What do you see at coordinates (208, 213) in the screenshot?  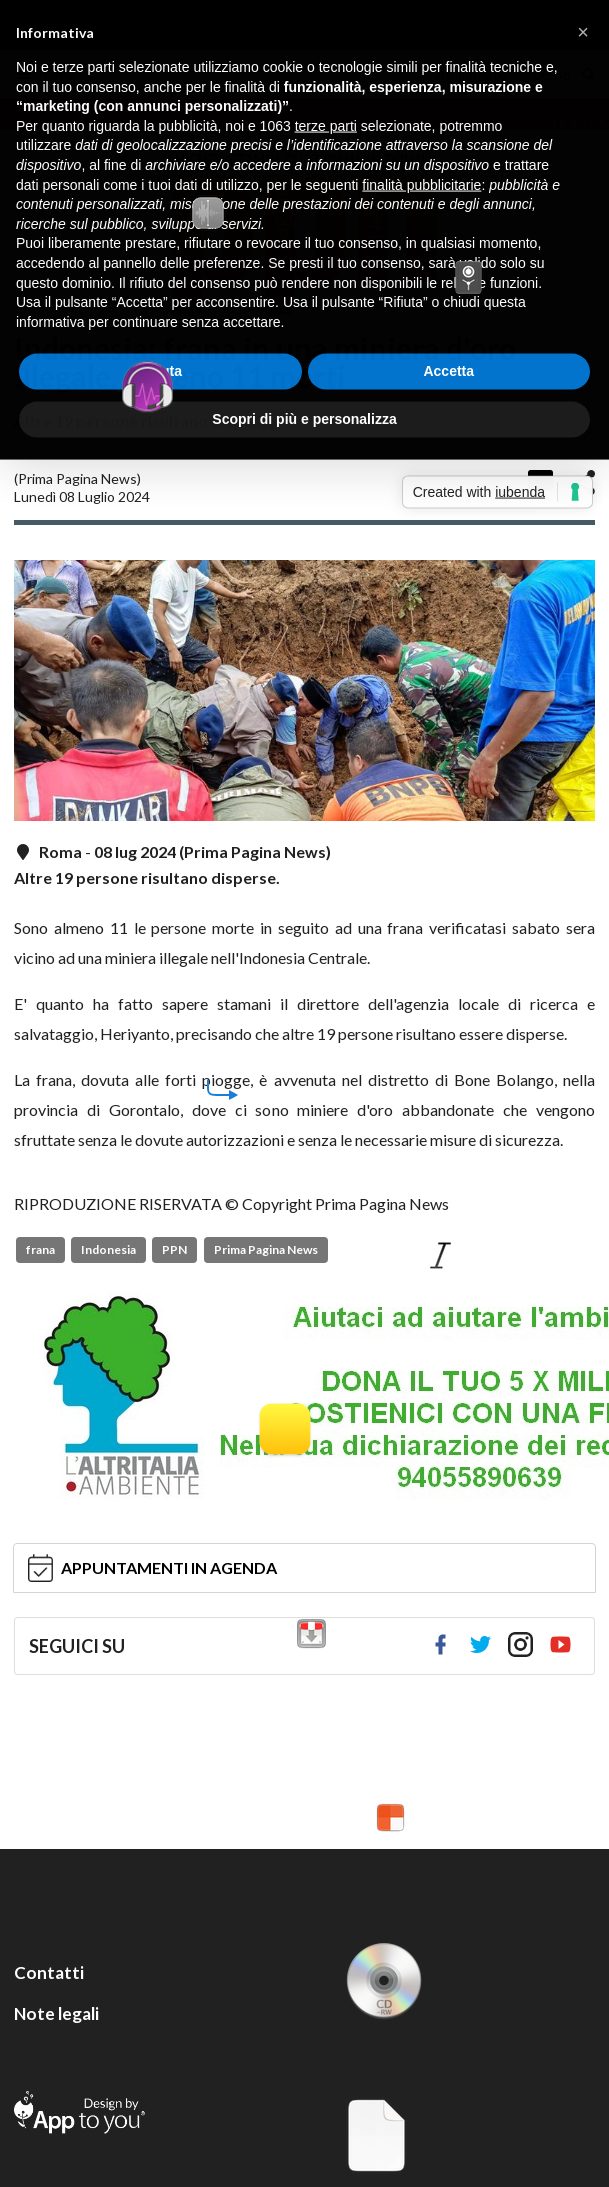 I see `open the voice memos app to record or play audio` at bounding box center [208, 213].